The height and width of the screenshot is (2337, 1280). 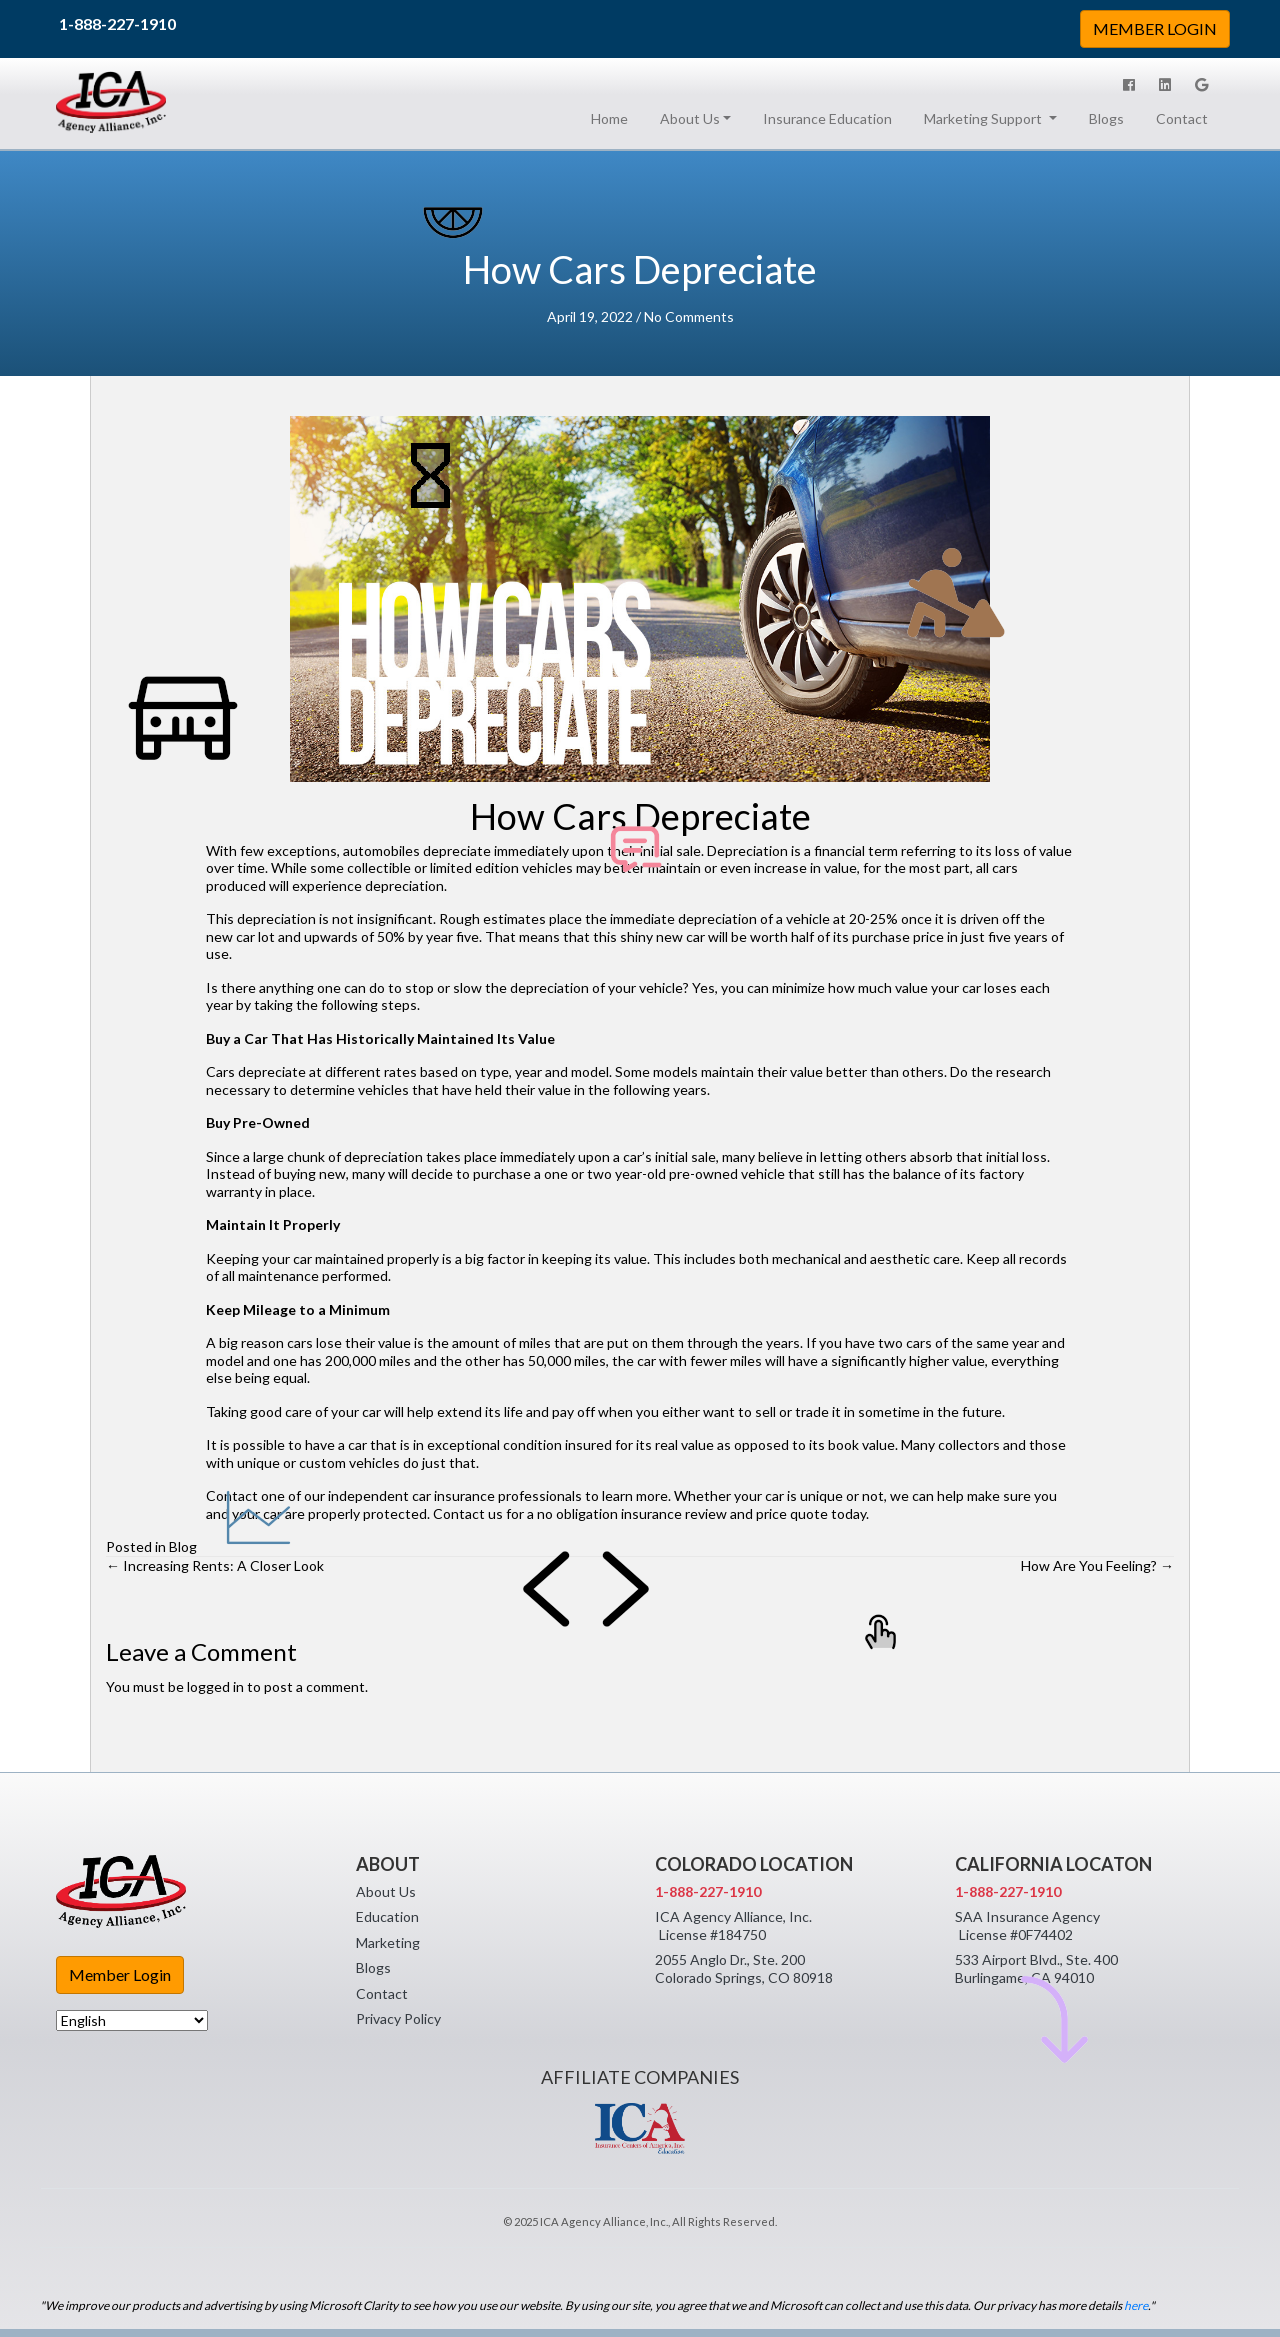 I want to click on view analytics or performance data, so click(x=258, y=1517).